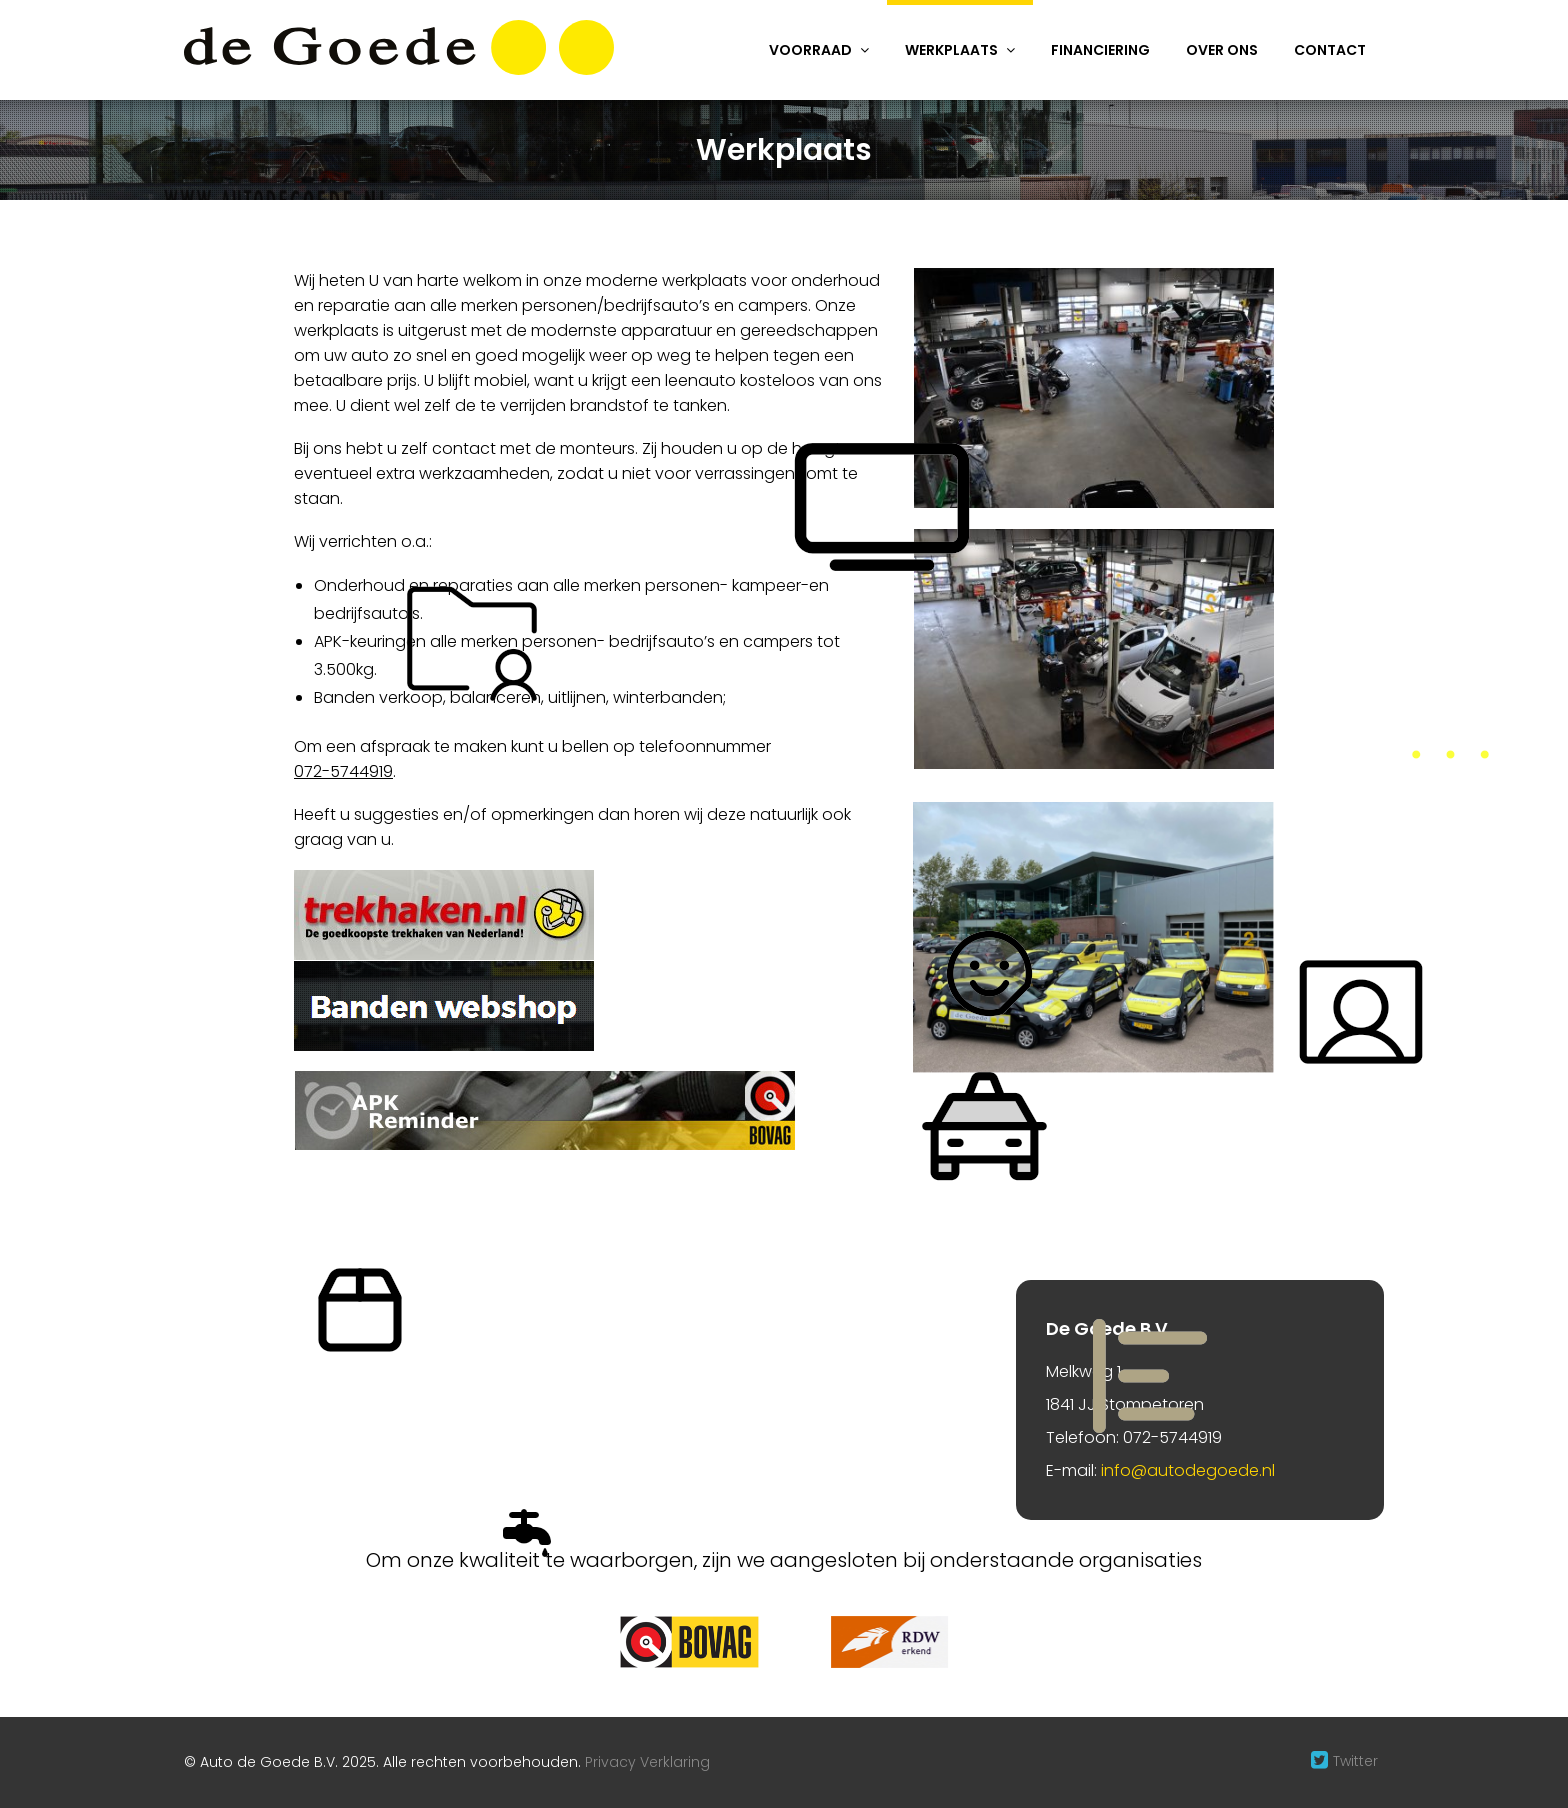 Image resolution: width=1568 pixels, height=1808 pixels. I want to click on access water or plumbing settings, so click(527, 1530).